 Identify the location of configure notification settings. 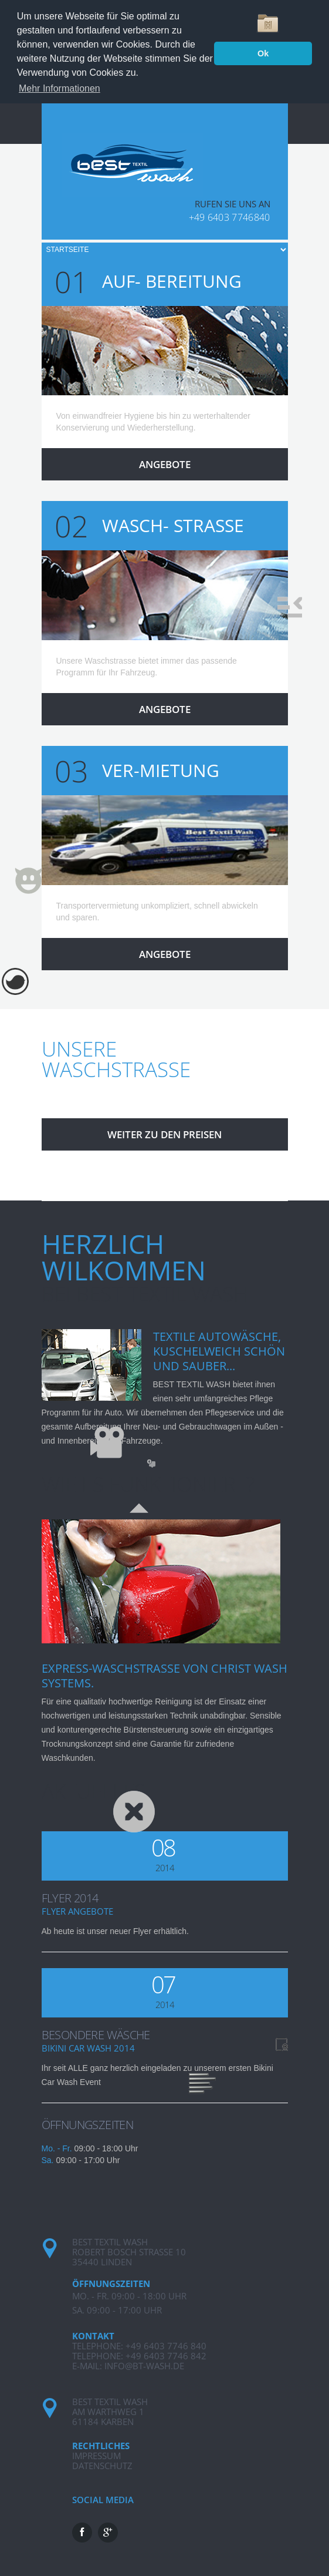
(151, 1464).